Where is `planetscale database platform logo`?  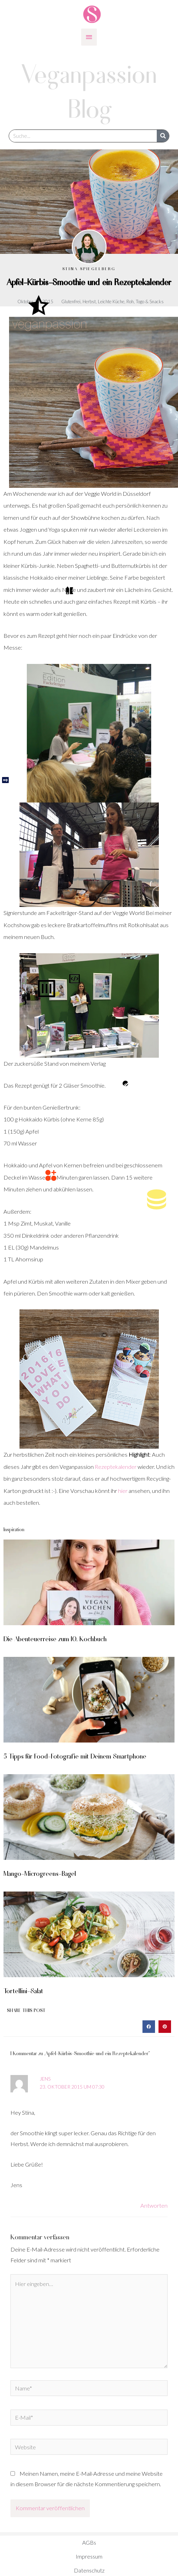
planetscale database platform logo is located at coordinates (125, 1083).